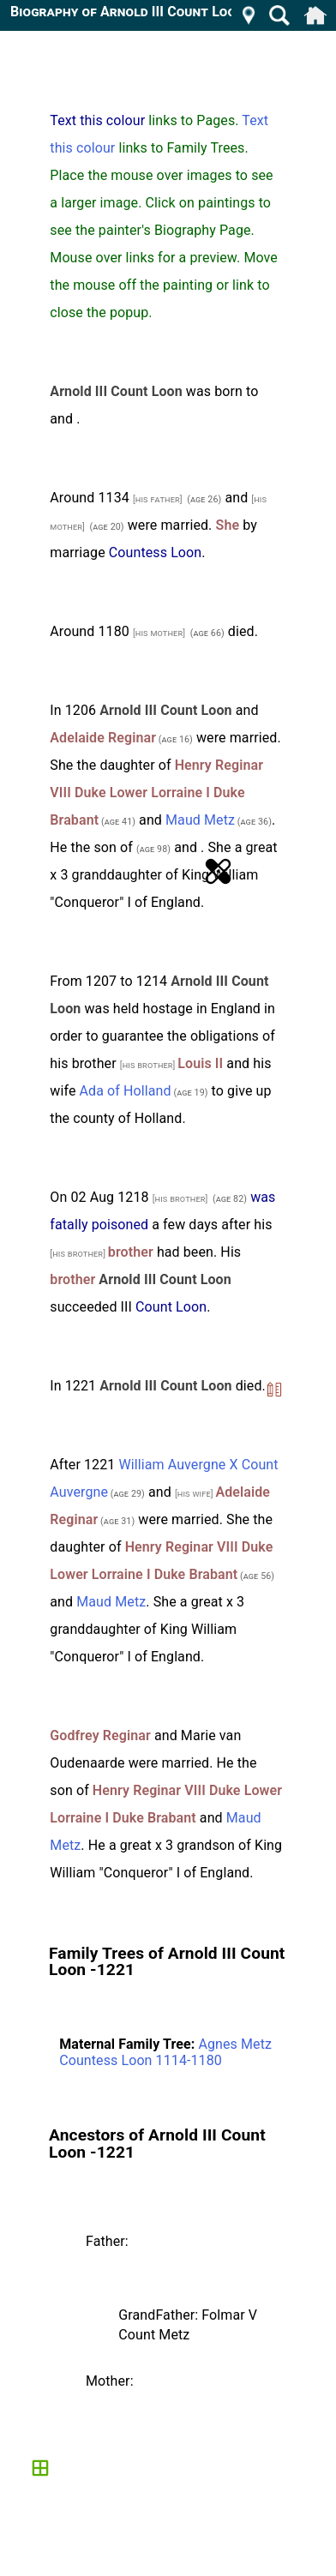  I want to click on access design or editing tools, so click(274, 1390).